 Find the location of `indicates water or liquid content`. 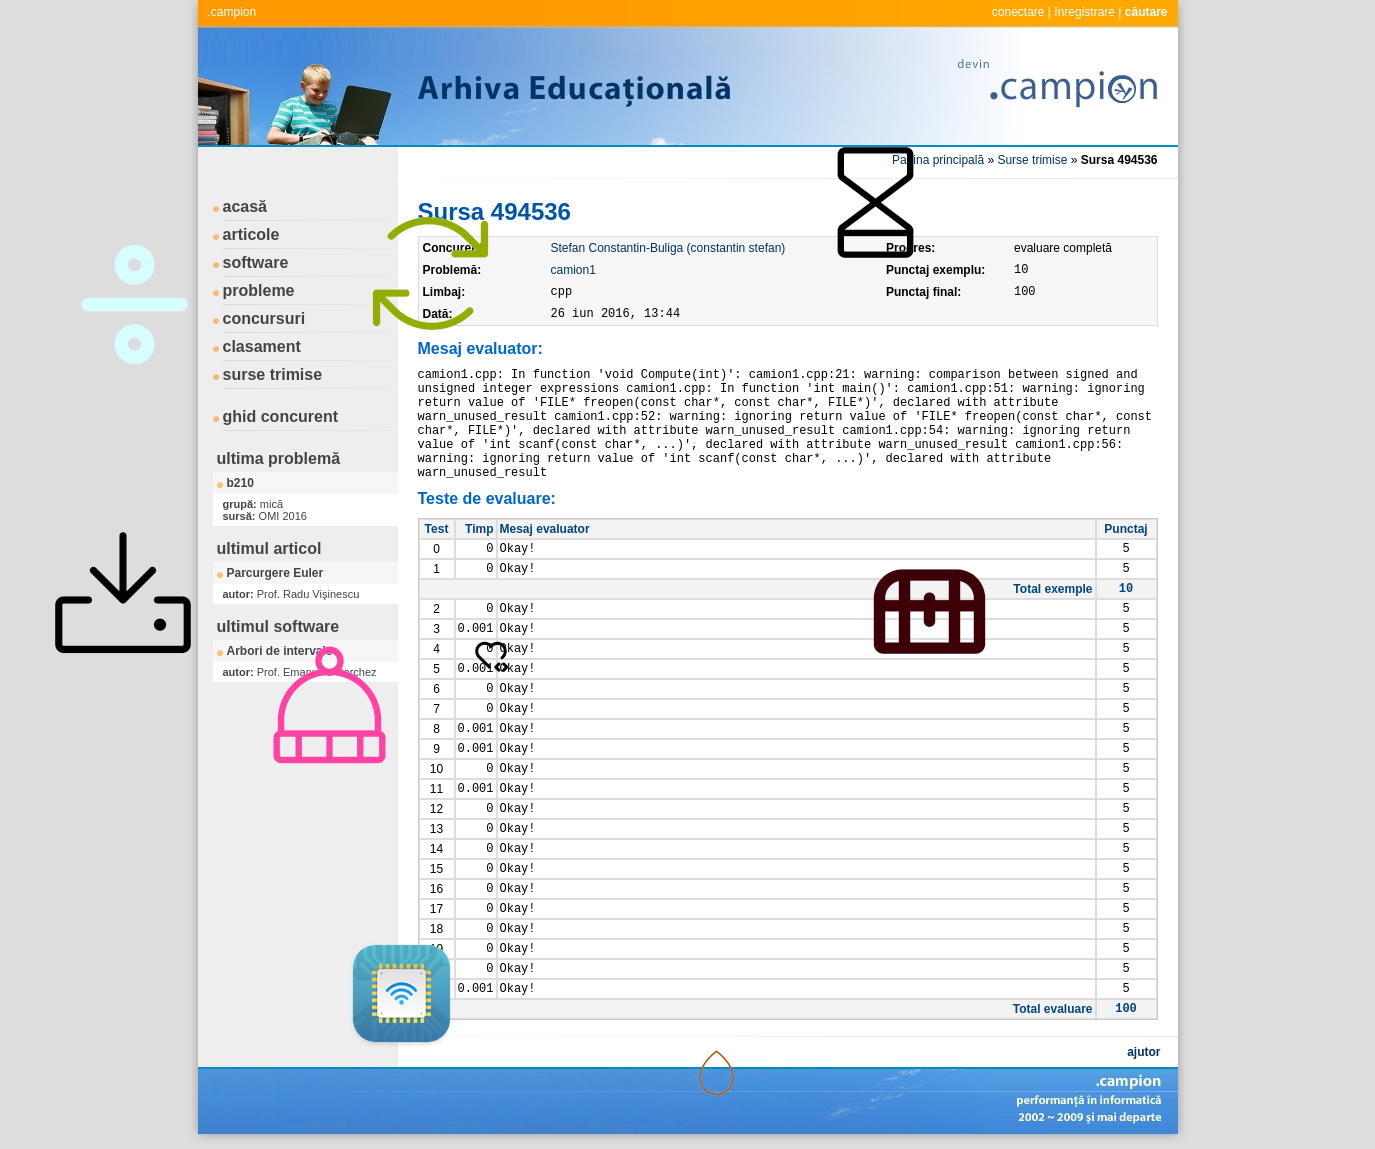

indicates water or liquid content is located at coordinates (716, 1074).